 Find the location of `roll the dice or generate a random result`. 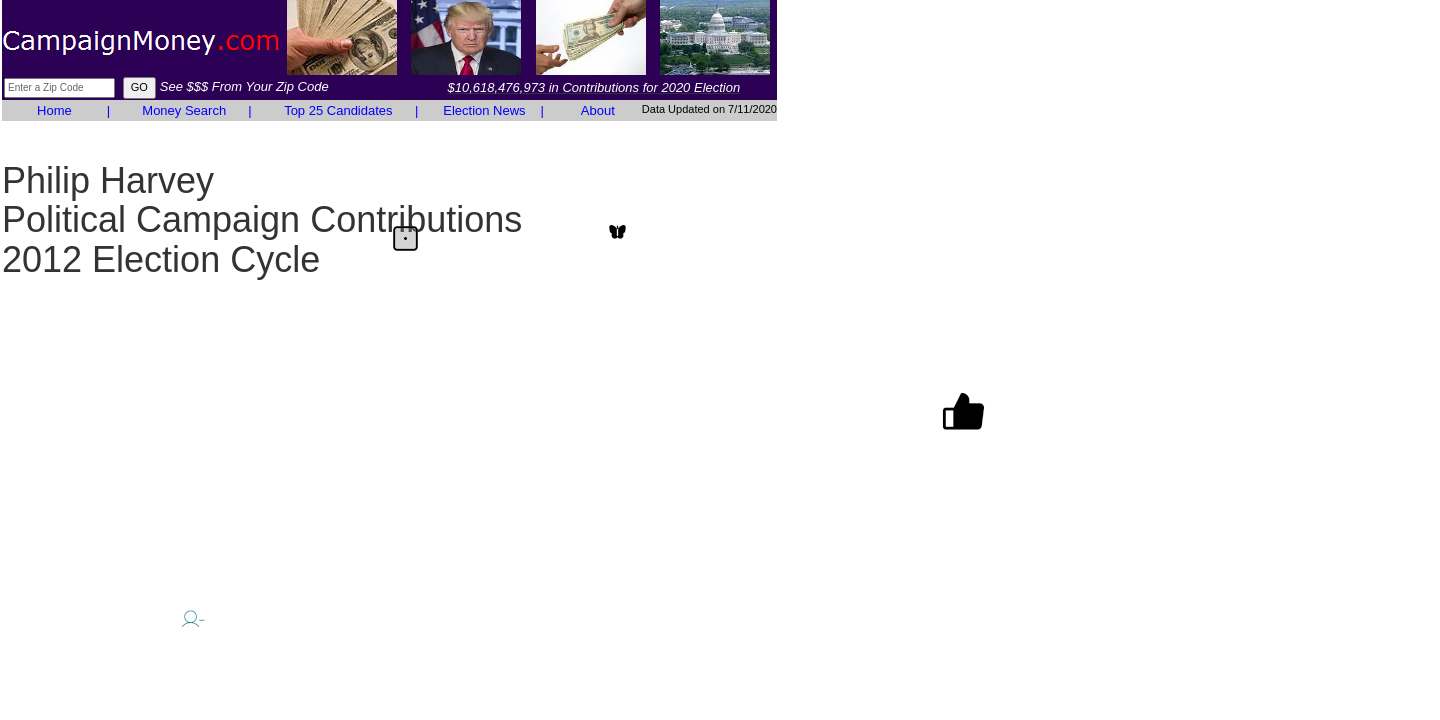

roll the dice or generate a random result is located at coordinates (405, 238).